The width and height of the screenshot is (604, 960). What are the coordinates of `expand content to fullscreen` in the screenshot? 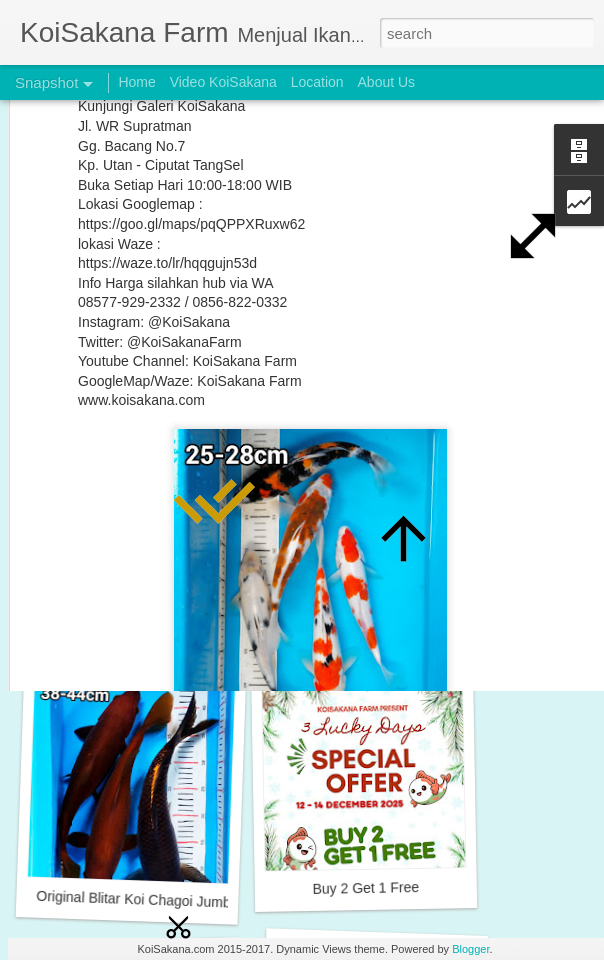 It's located at (533, 236).